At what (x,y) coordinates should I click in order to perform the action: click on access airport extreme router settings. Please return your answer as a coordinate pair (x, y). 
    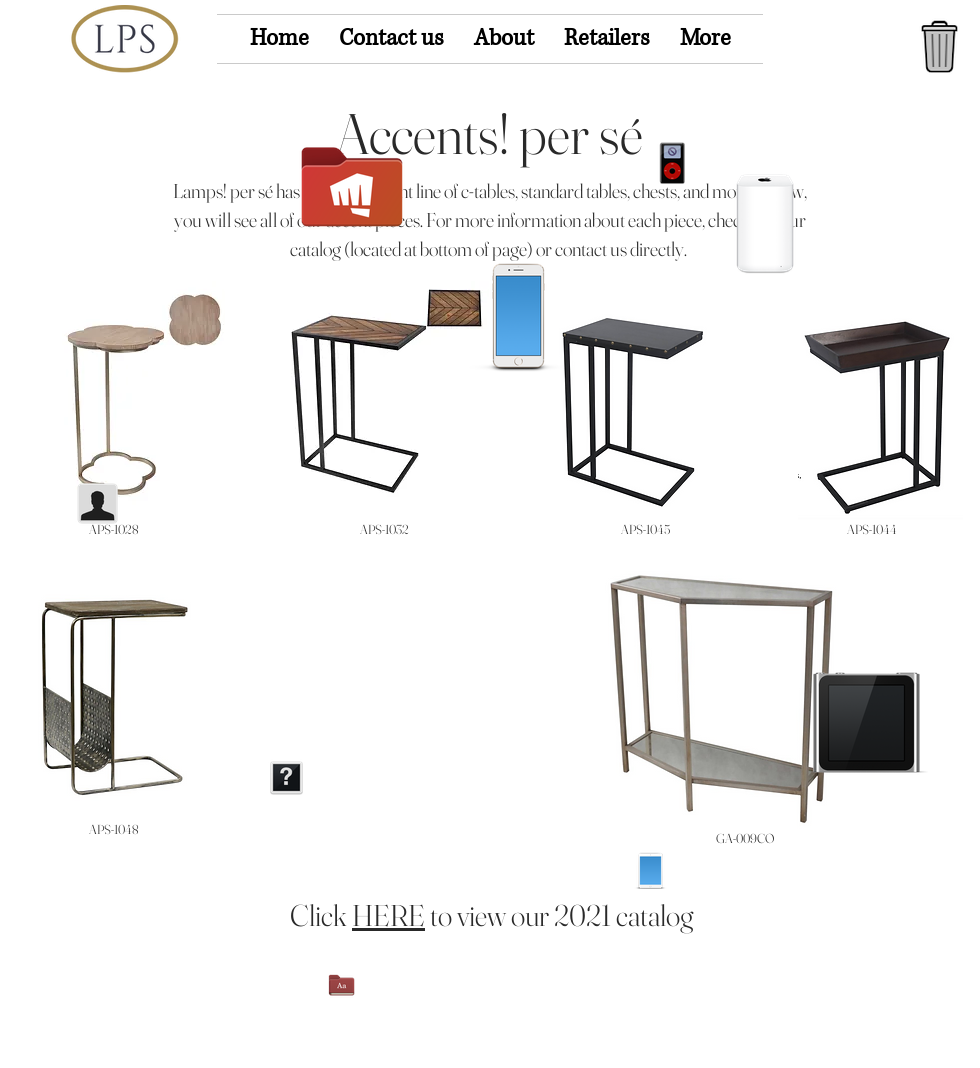
    Looking at the image, I should click on (766, 222).